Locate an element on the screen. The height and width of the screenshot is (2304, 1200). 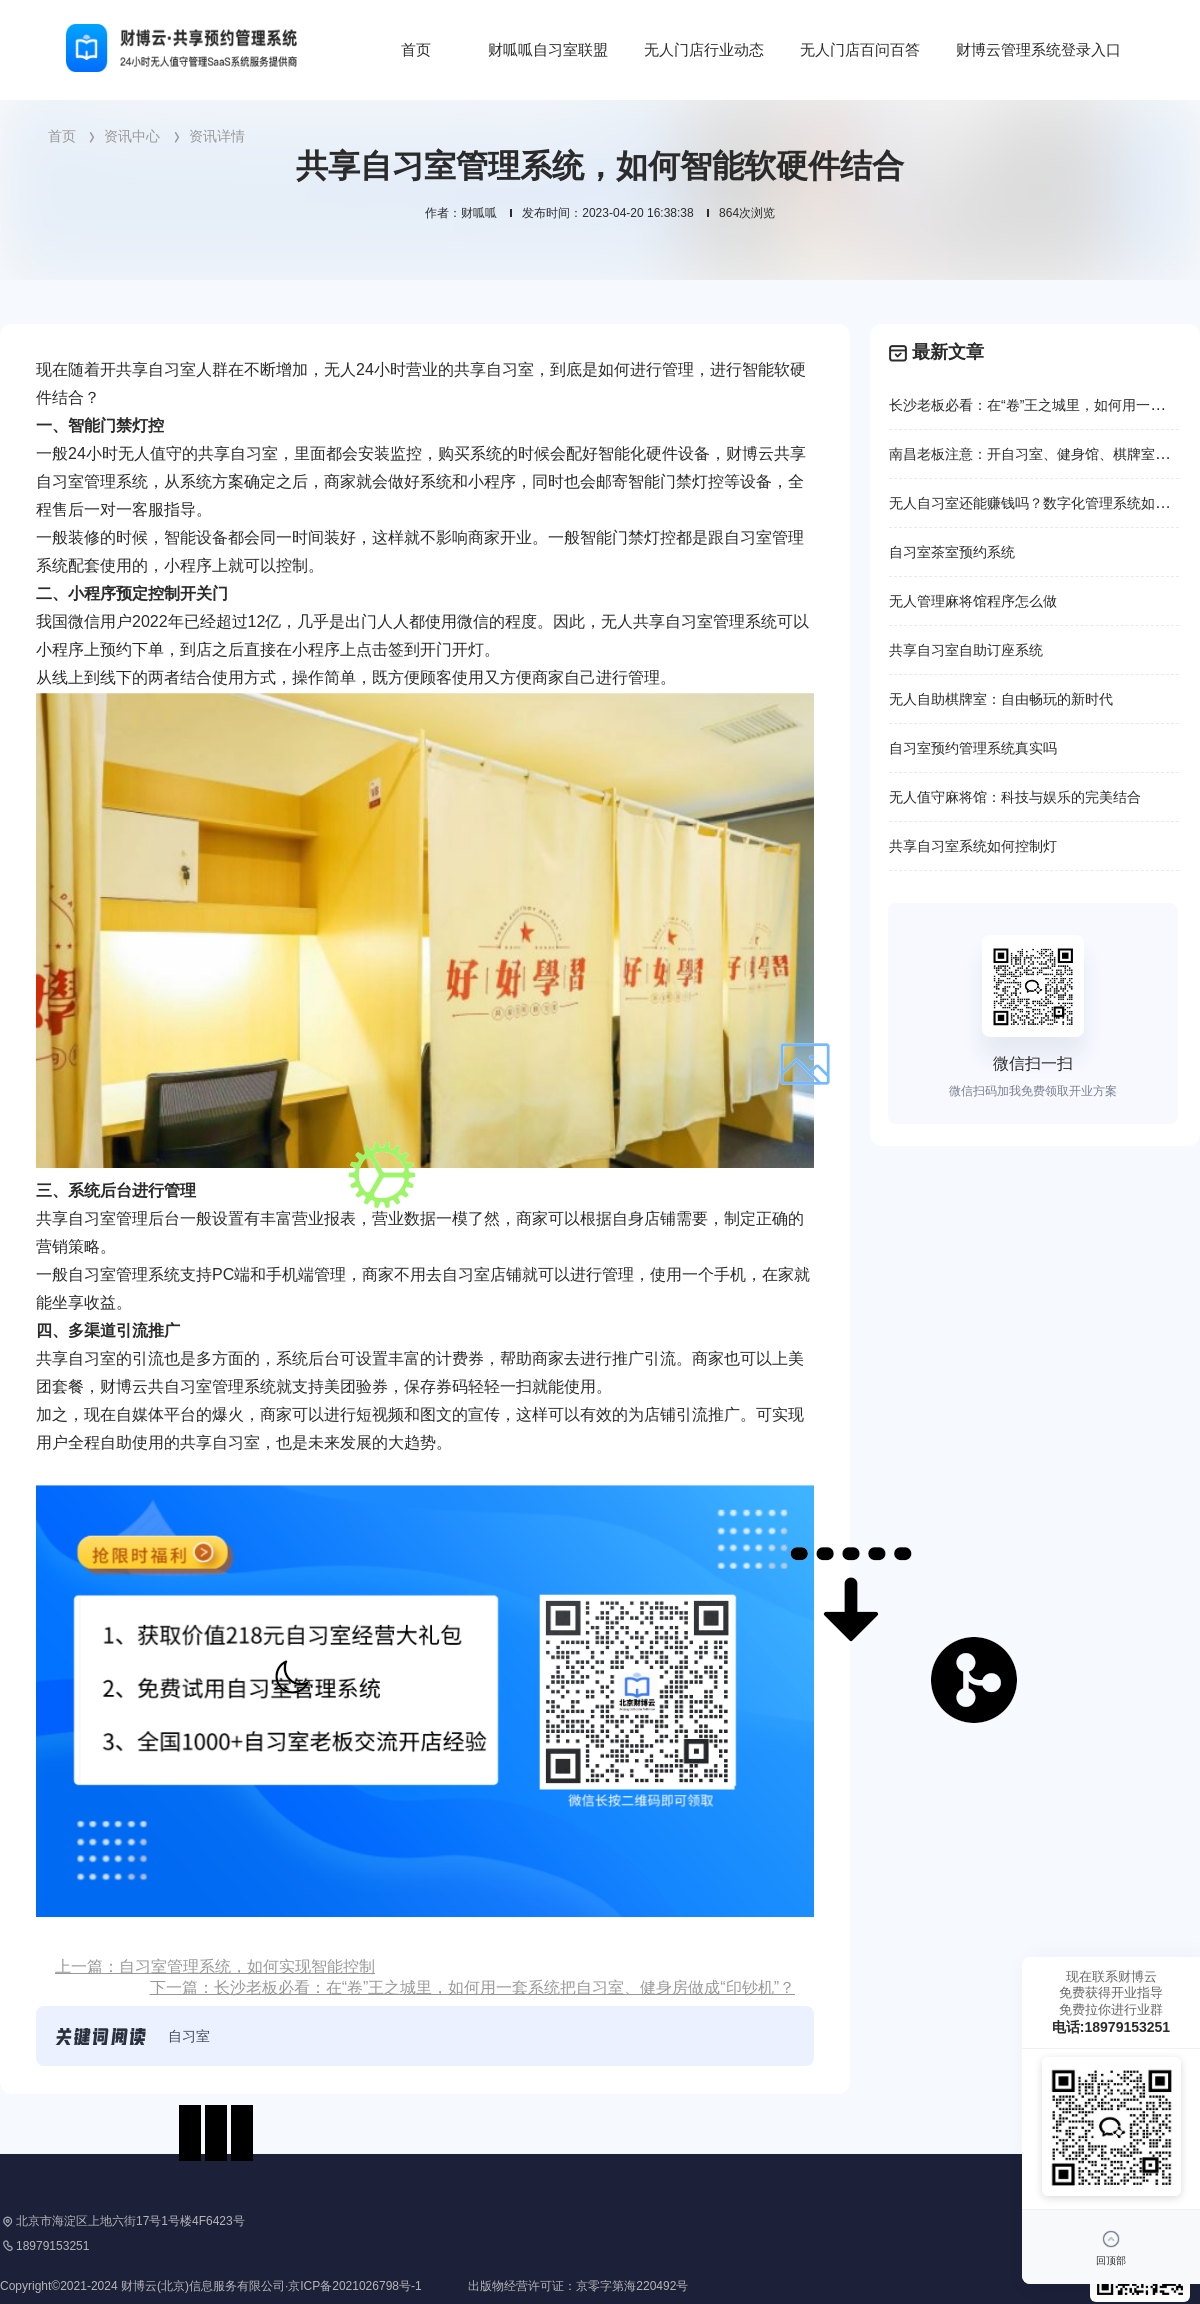
access settings is located at coordinates (382, 1175).